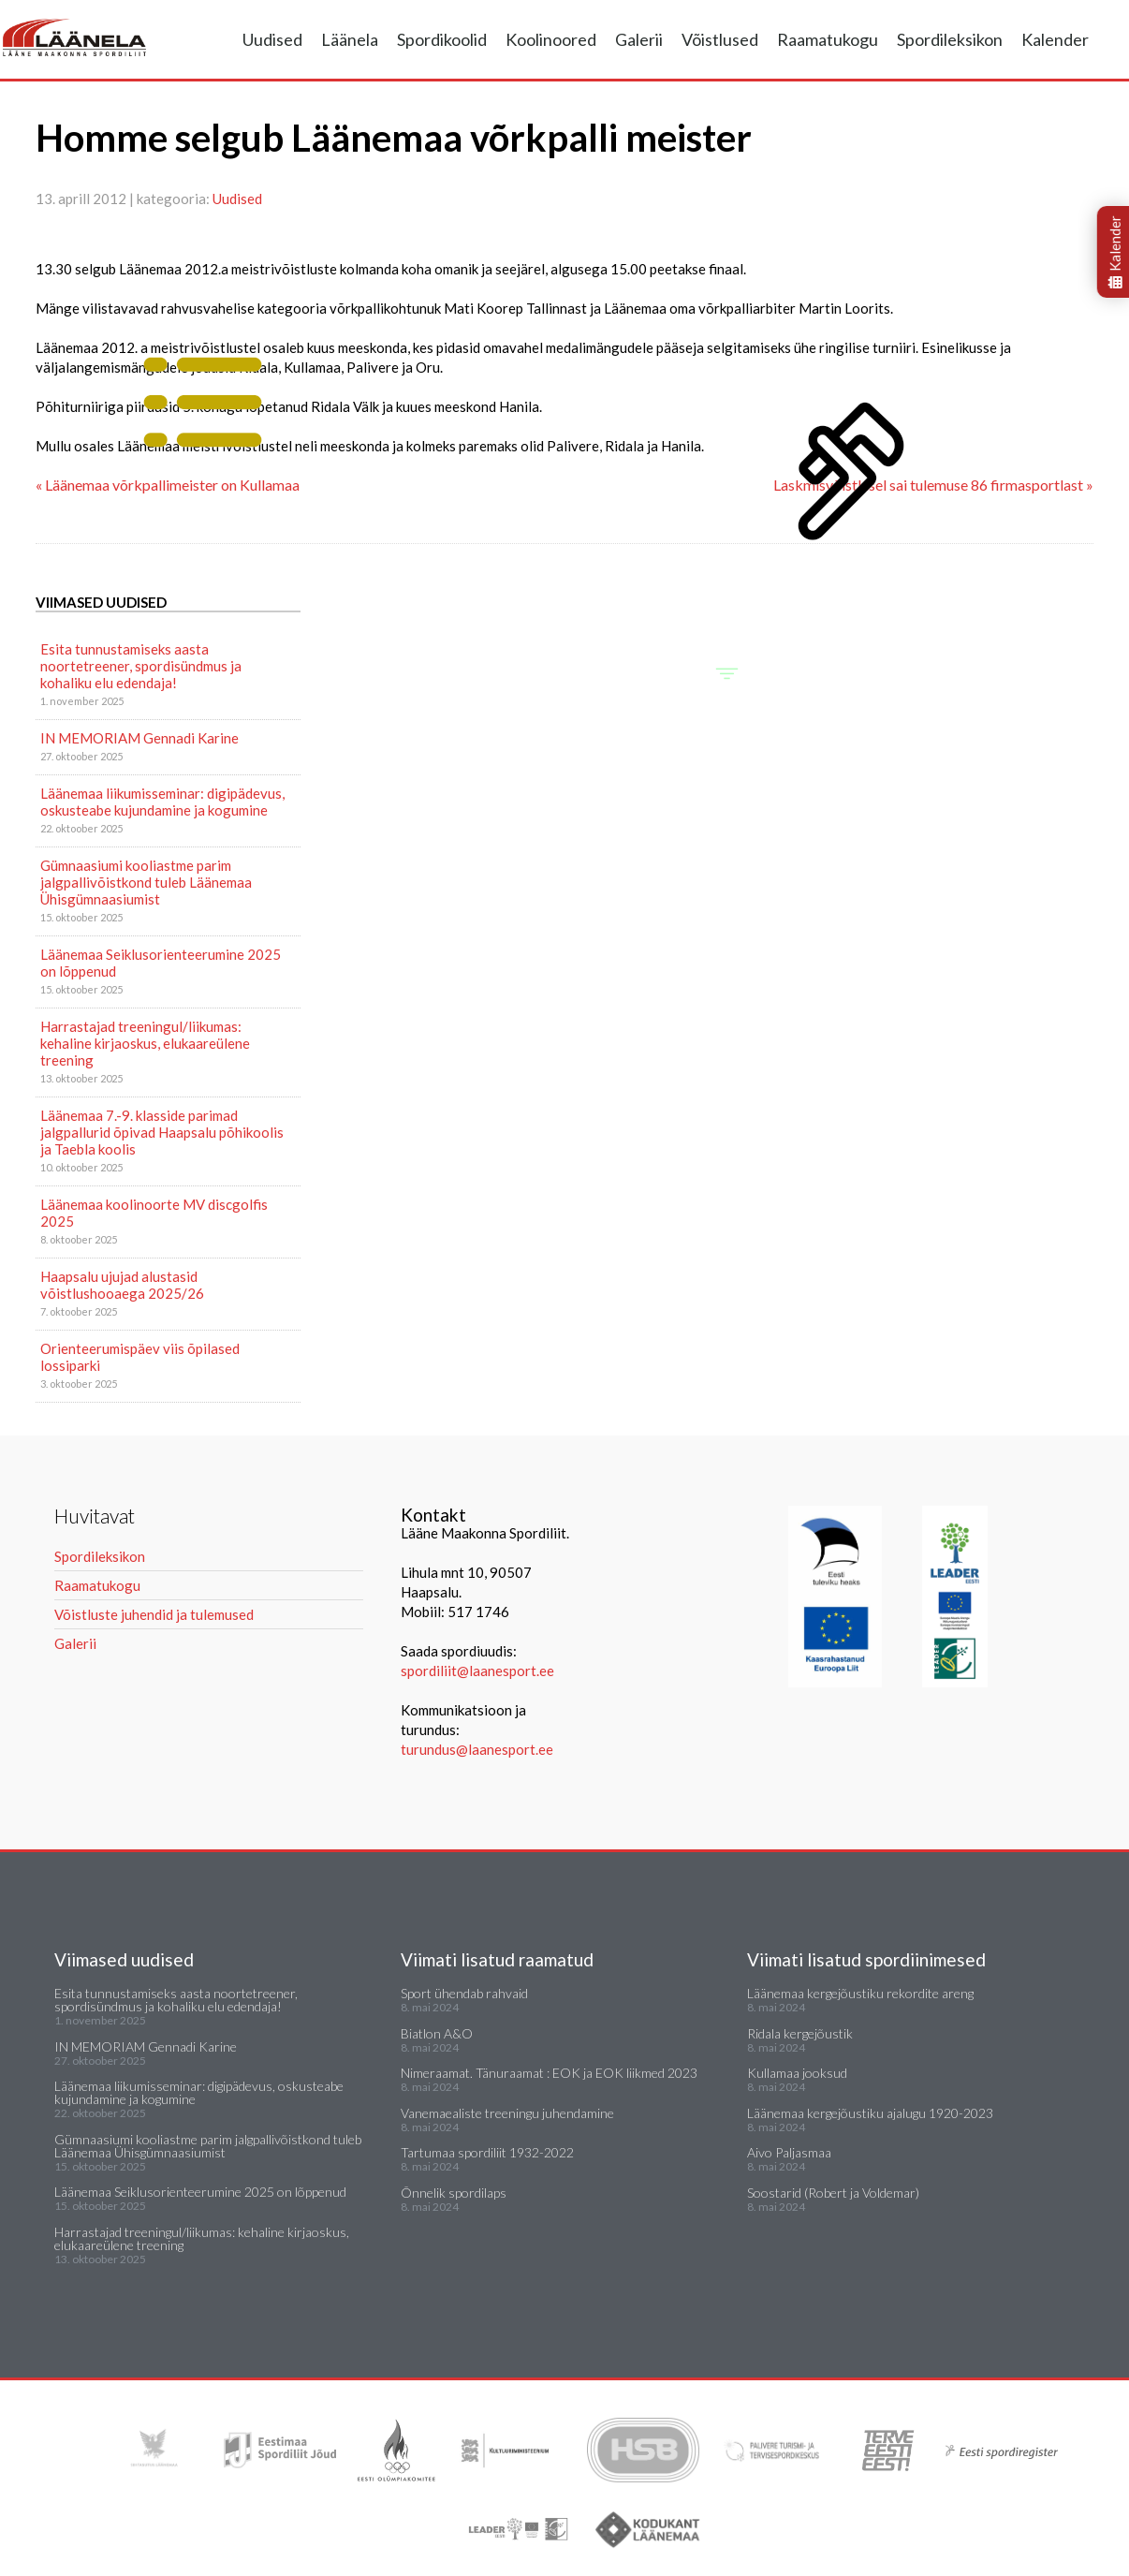 The width and height of the screenshot is (1129, 2576). Describe the element at coordinates (202, 402) in the screenshot. I see `view items in a list format` at that location.